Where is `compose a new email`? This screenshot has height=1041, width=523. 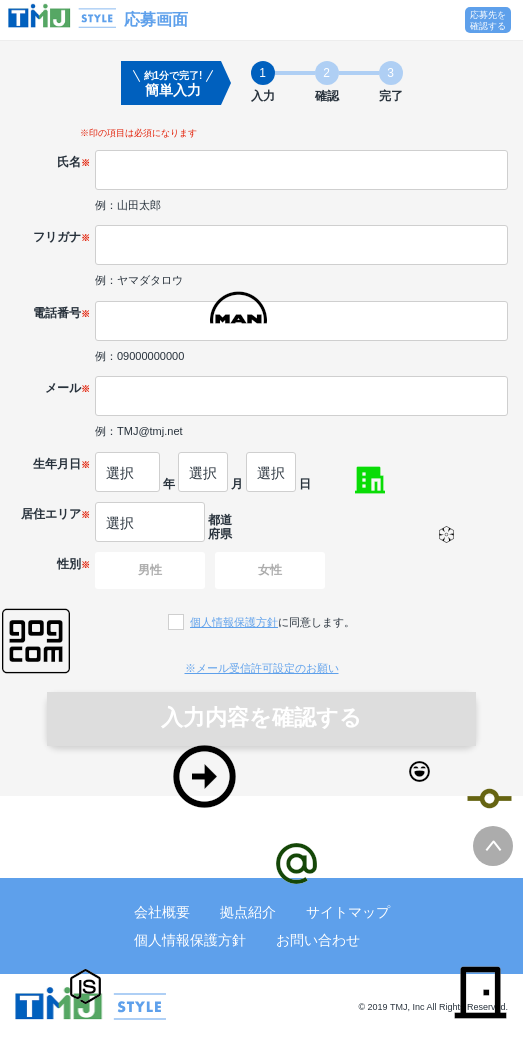
compose a new email is located at coordinates (296, 863).